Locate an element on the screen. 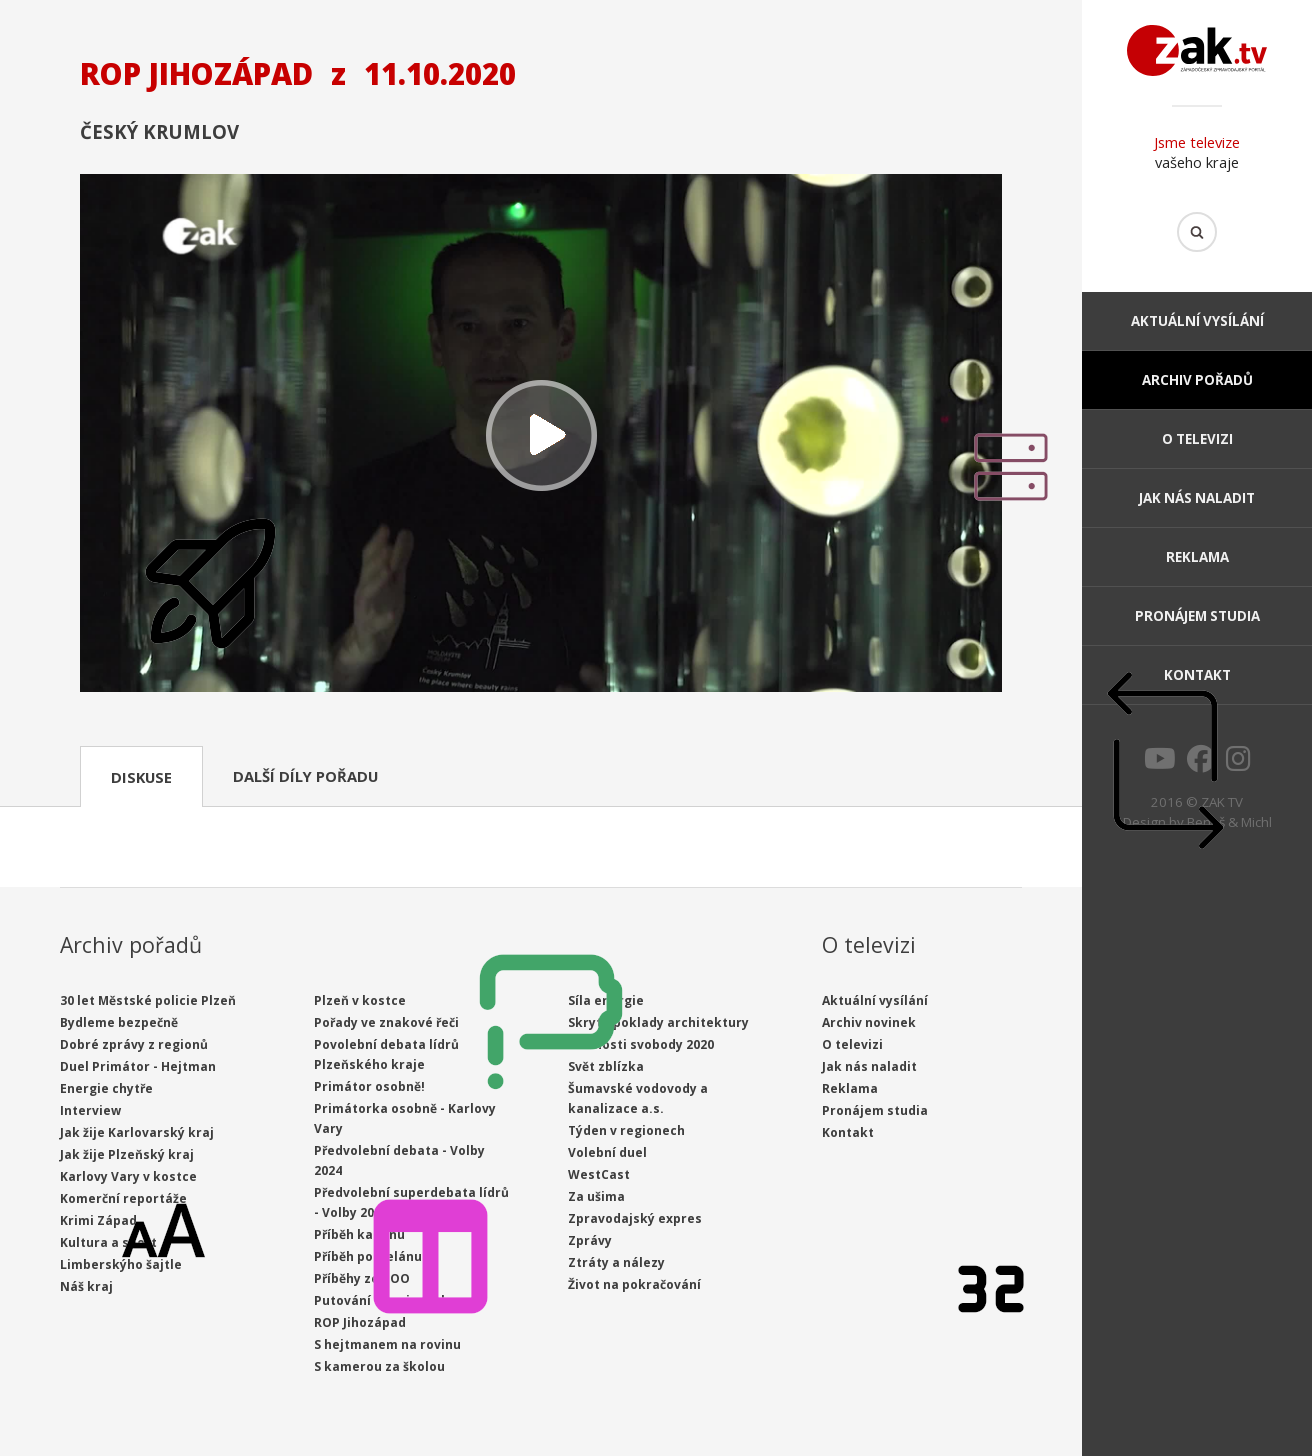 The height and width of the screenshot is (1456, 1312). battery warning or critical battery level is located at coordinates (551, 1002).